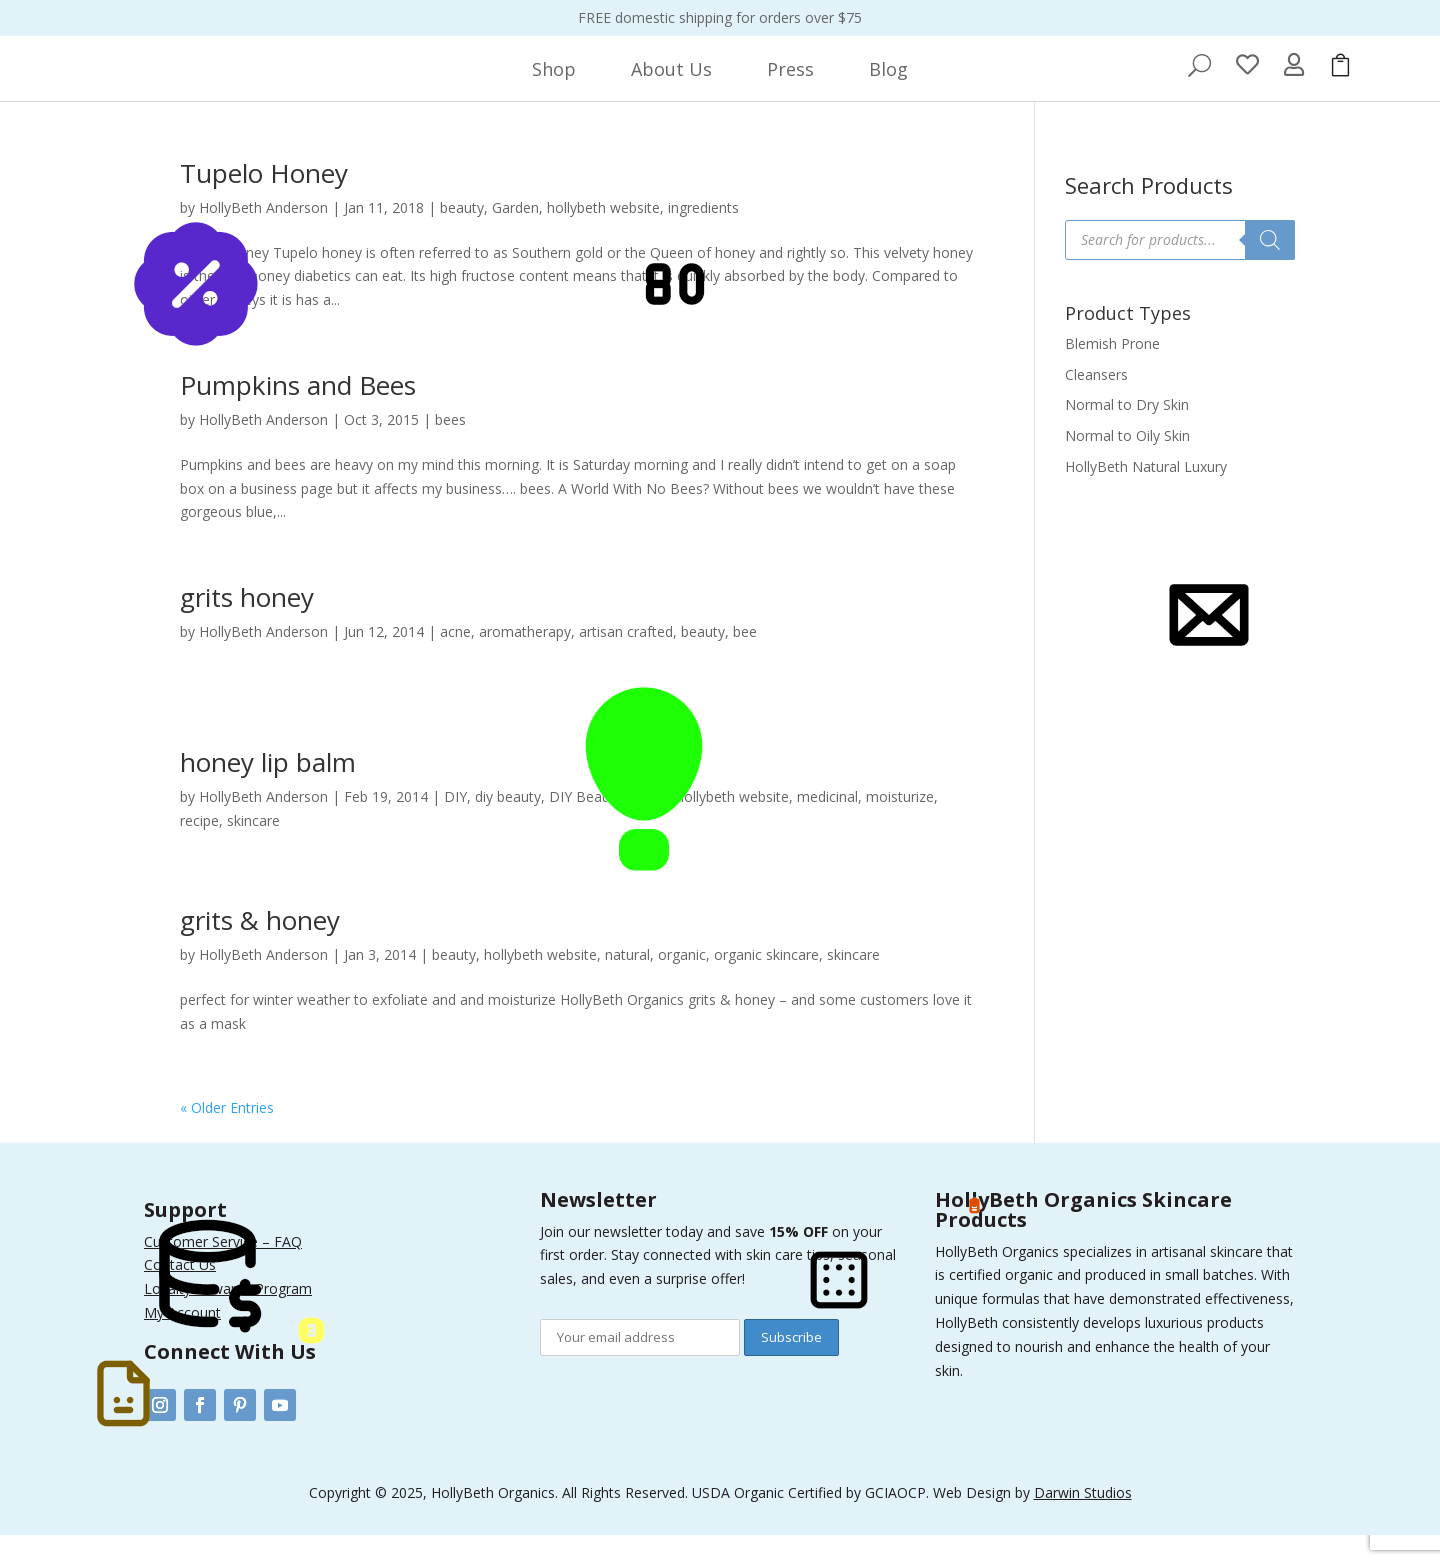 This screenshot has width=1440, height=1564. What do you see at coordinates (1209, 615) in the screenshot?
I see `open your inbox` at bounding box center [1209, 615].